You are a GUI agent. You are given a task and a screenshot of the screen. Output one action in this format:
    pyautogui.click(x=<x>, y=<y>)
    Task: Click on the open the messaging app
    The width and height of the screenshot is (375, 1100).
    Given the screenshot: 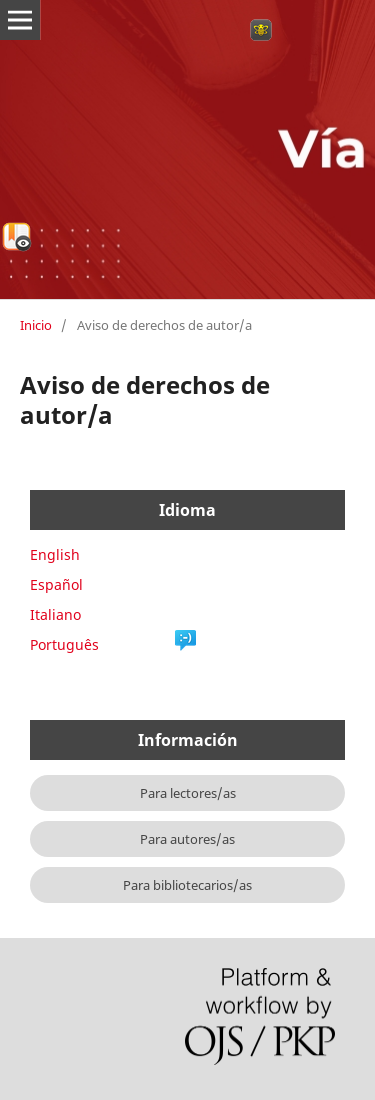 What is the action you would take?
    pyautogui.click(x=185, y=640)
    